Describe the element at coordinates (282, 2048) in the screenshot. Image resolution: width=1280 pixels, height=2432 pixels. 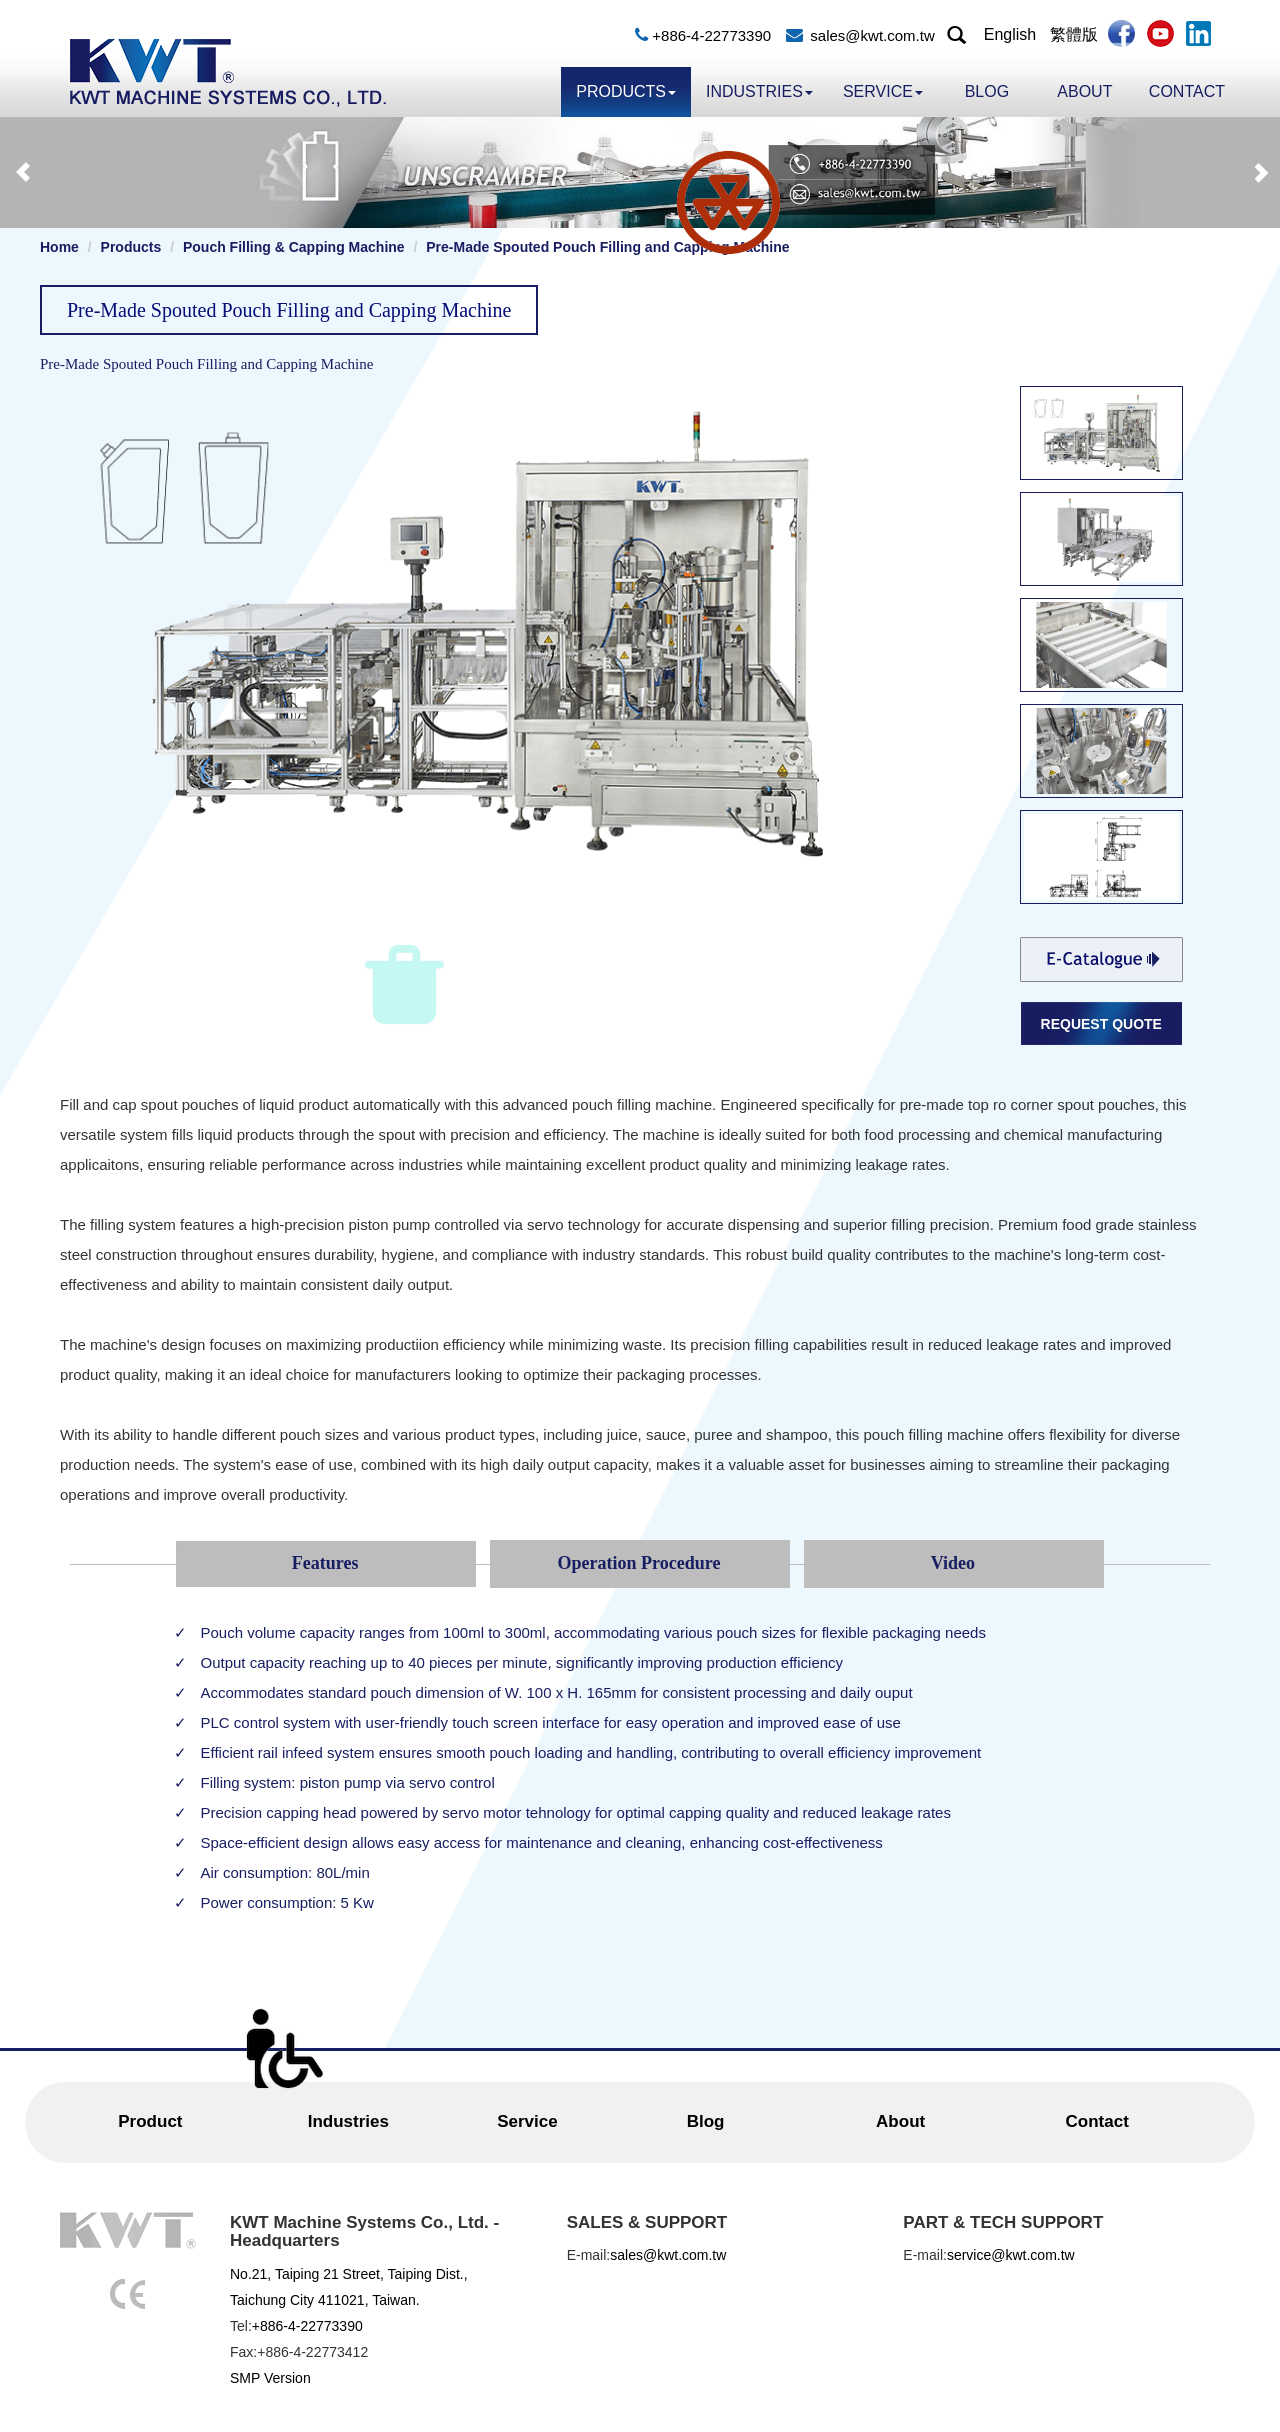
I see `wheelchair accessible pickup location` at that location.